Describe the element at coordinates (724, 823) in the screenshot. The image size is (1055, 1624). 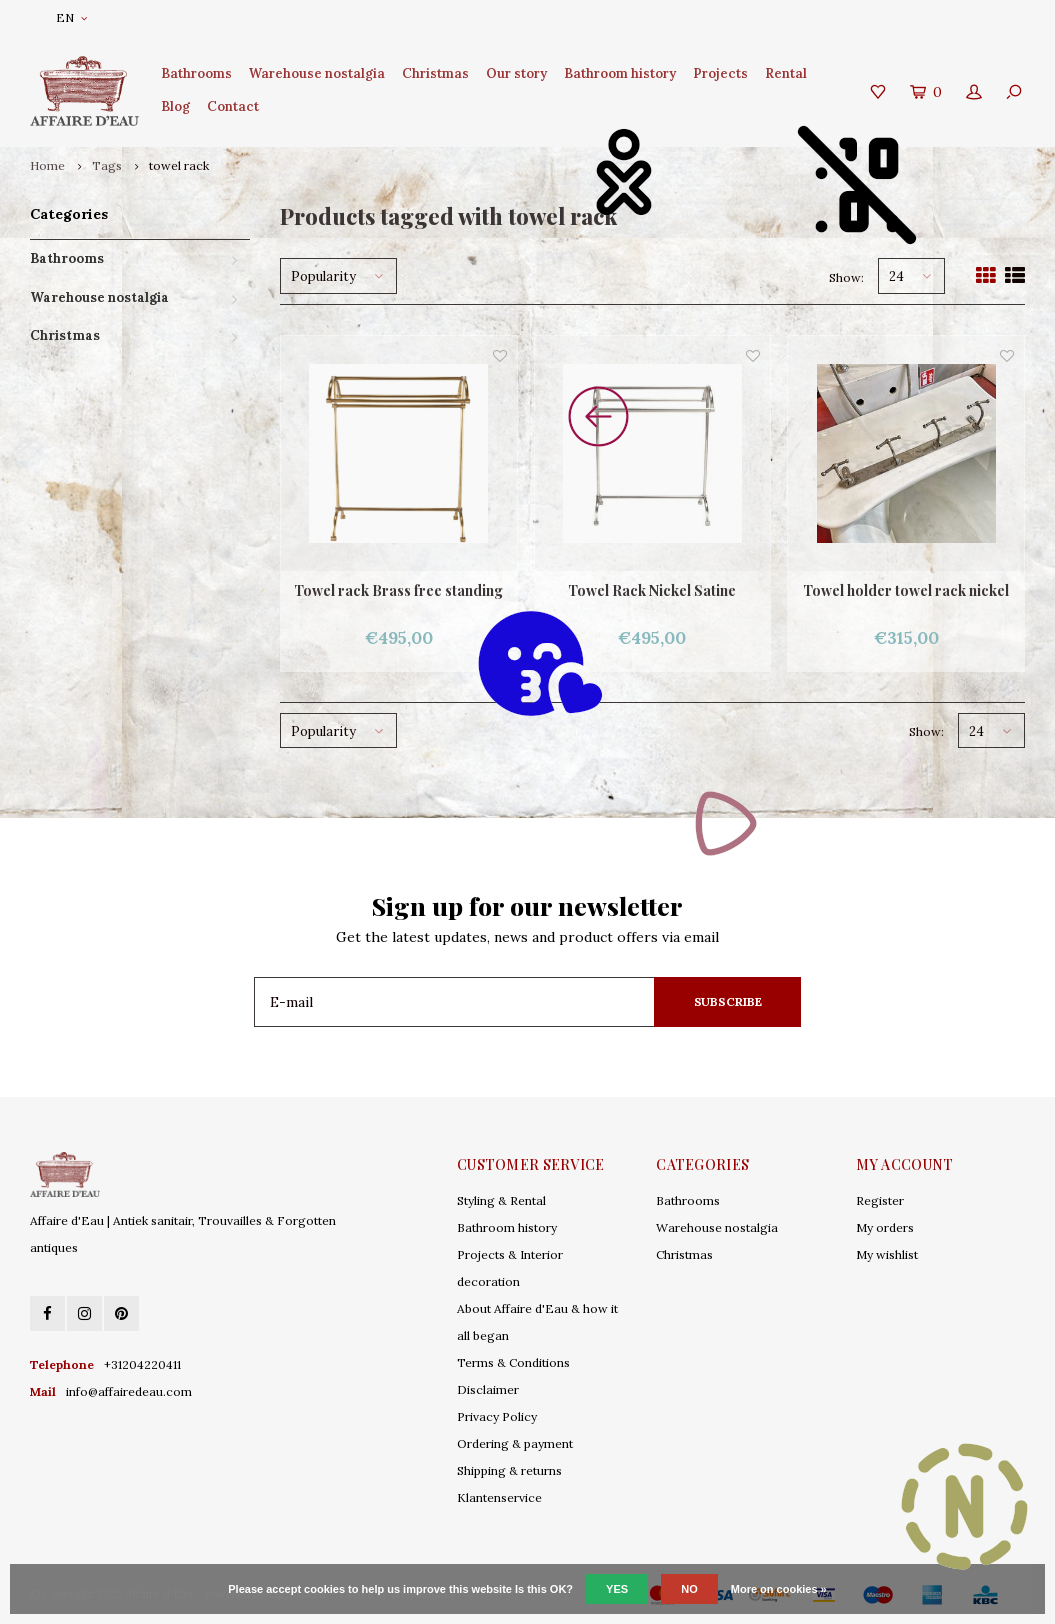
I see `open the Zalando shopping app` at that location.